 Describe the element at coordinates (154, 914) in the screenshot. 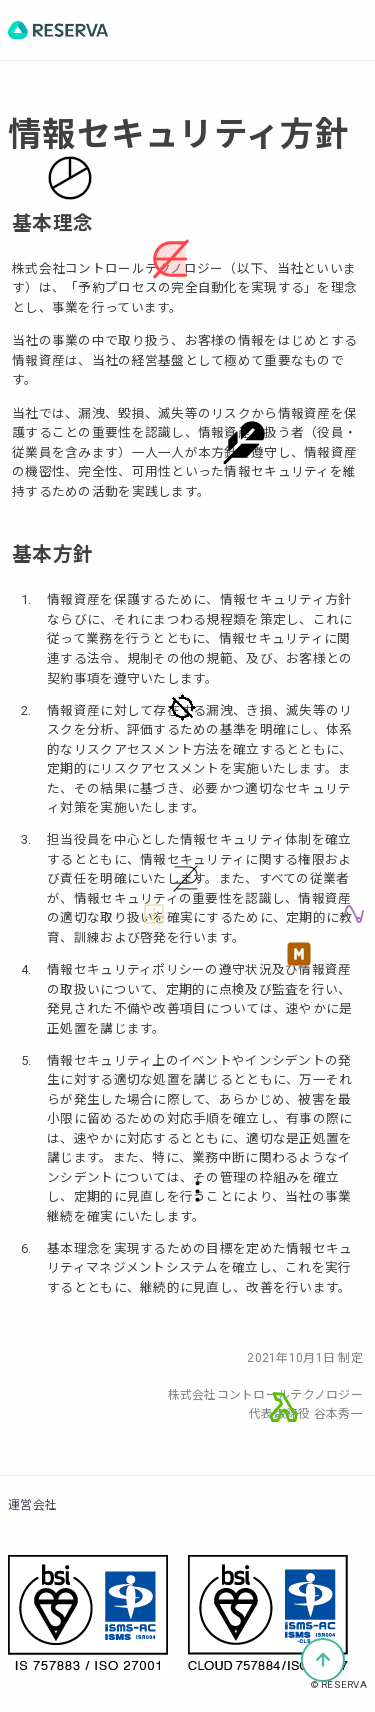

I see `download file to inbox or tray` at that location.